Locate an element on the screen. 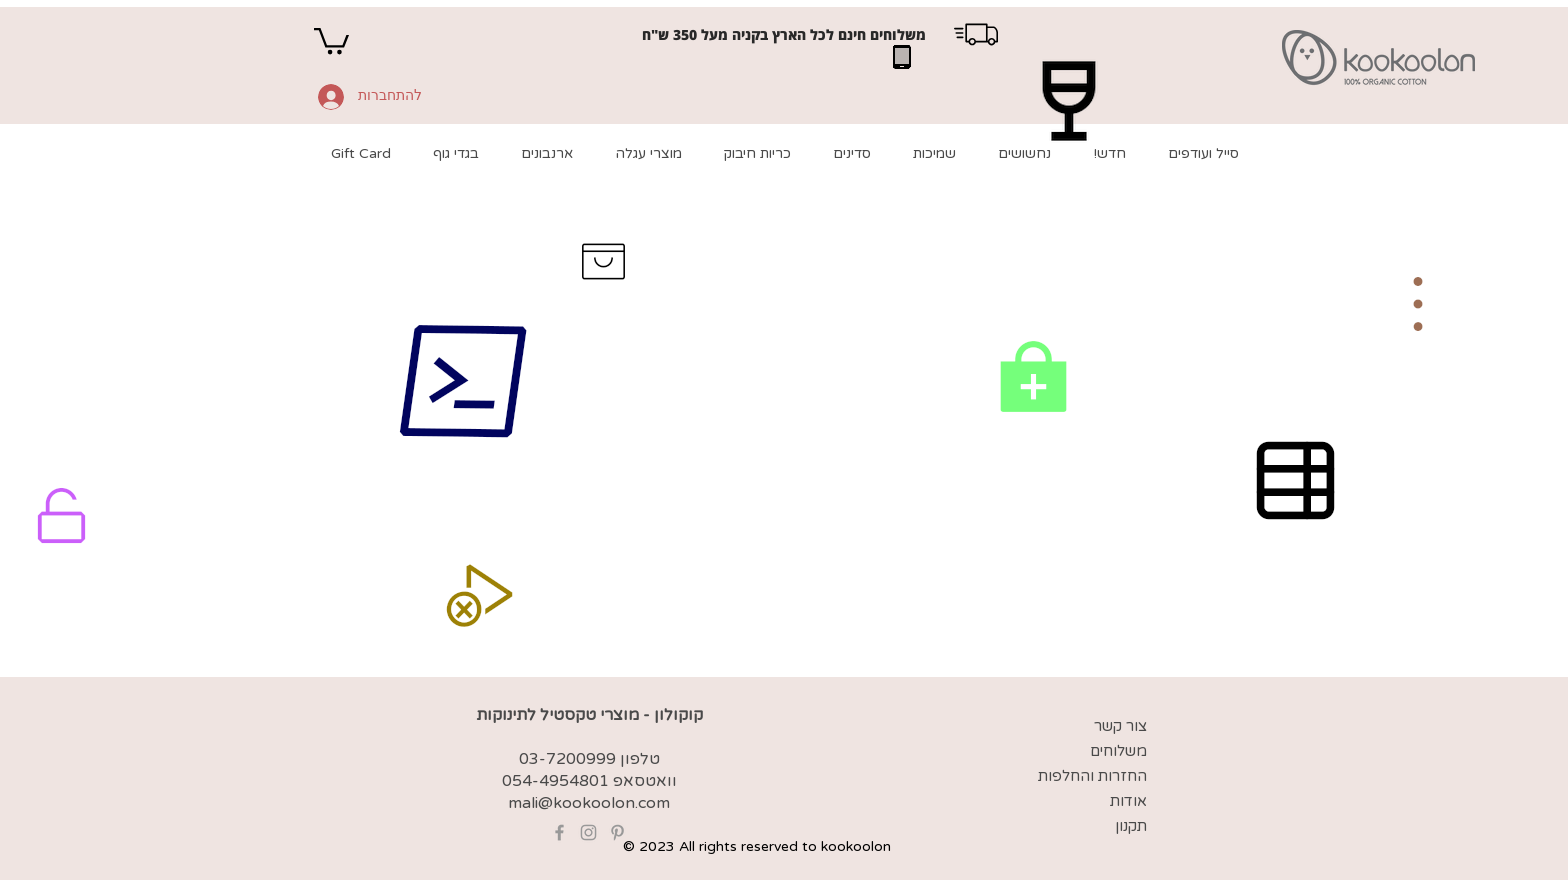 The height and width of the screenshot is (880, 1568). switch to tablet view or mode is located at coordinates (902, 57).